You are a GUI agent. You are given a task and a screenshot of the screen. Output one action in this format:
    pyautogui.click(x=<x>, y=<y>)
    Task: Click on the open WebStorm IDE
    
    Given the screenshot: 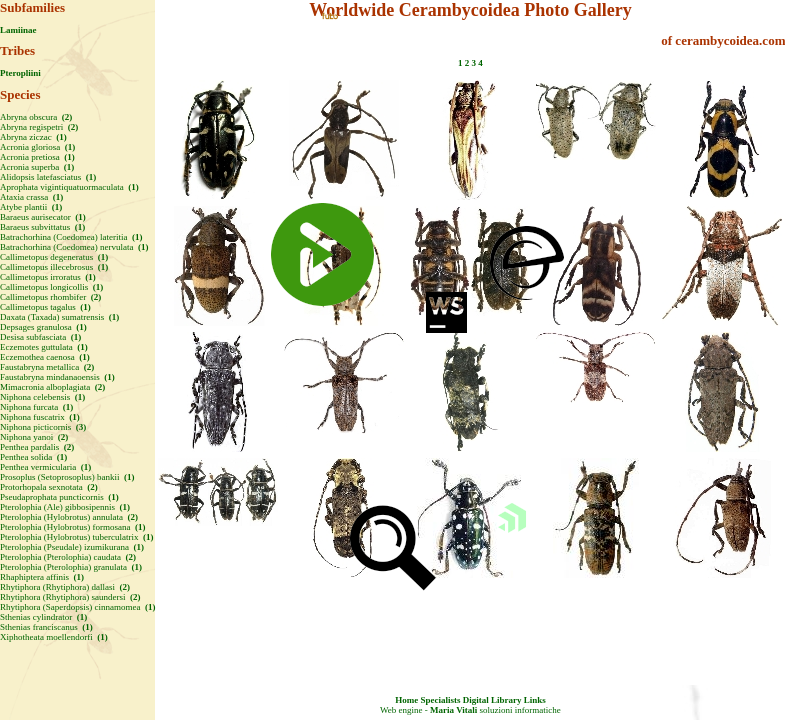 What is the action you would take?
    pyautogui.click(x=446, y=312)
    